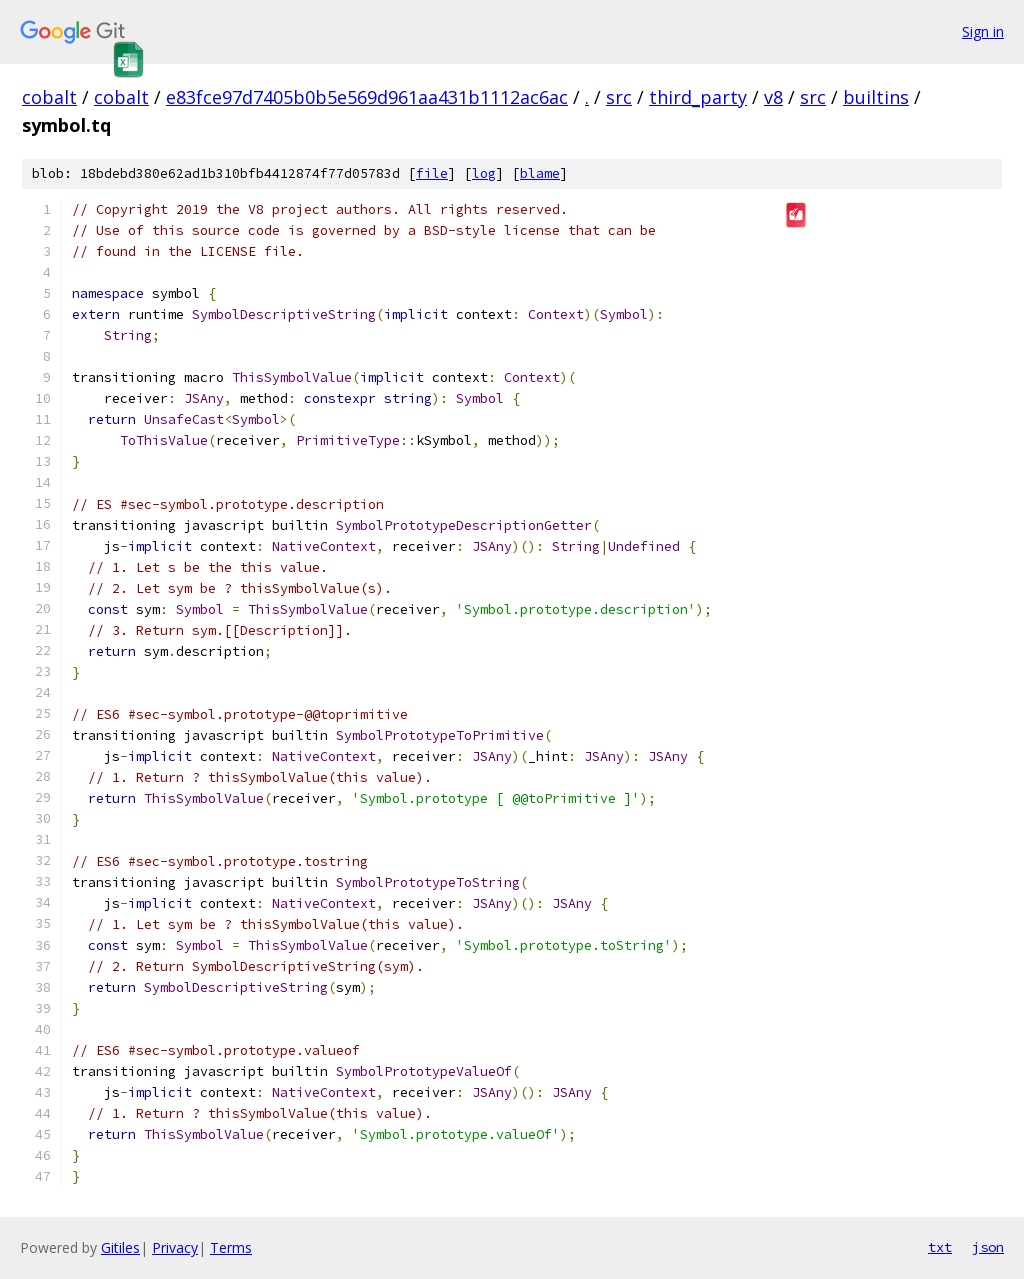  Describe the element at coordinates (128, 59) in the screenshot. I see `open an excel spreadsheet file` at that location.